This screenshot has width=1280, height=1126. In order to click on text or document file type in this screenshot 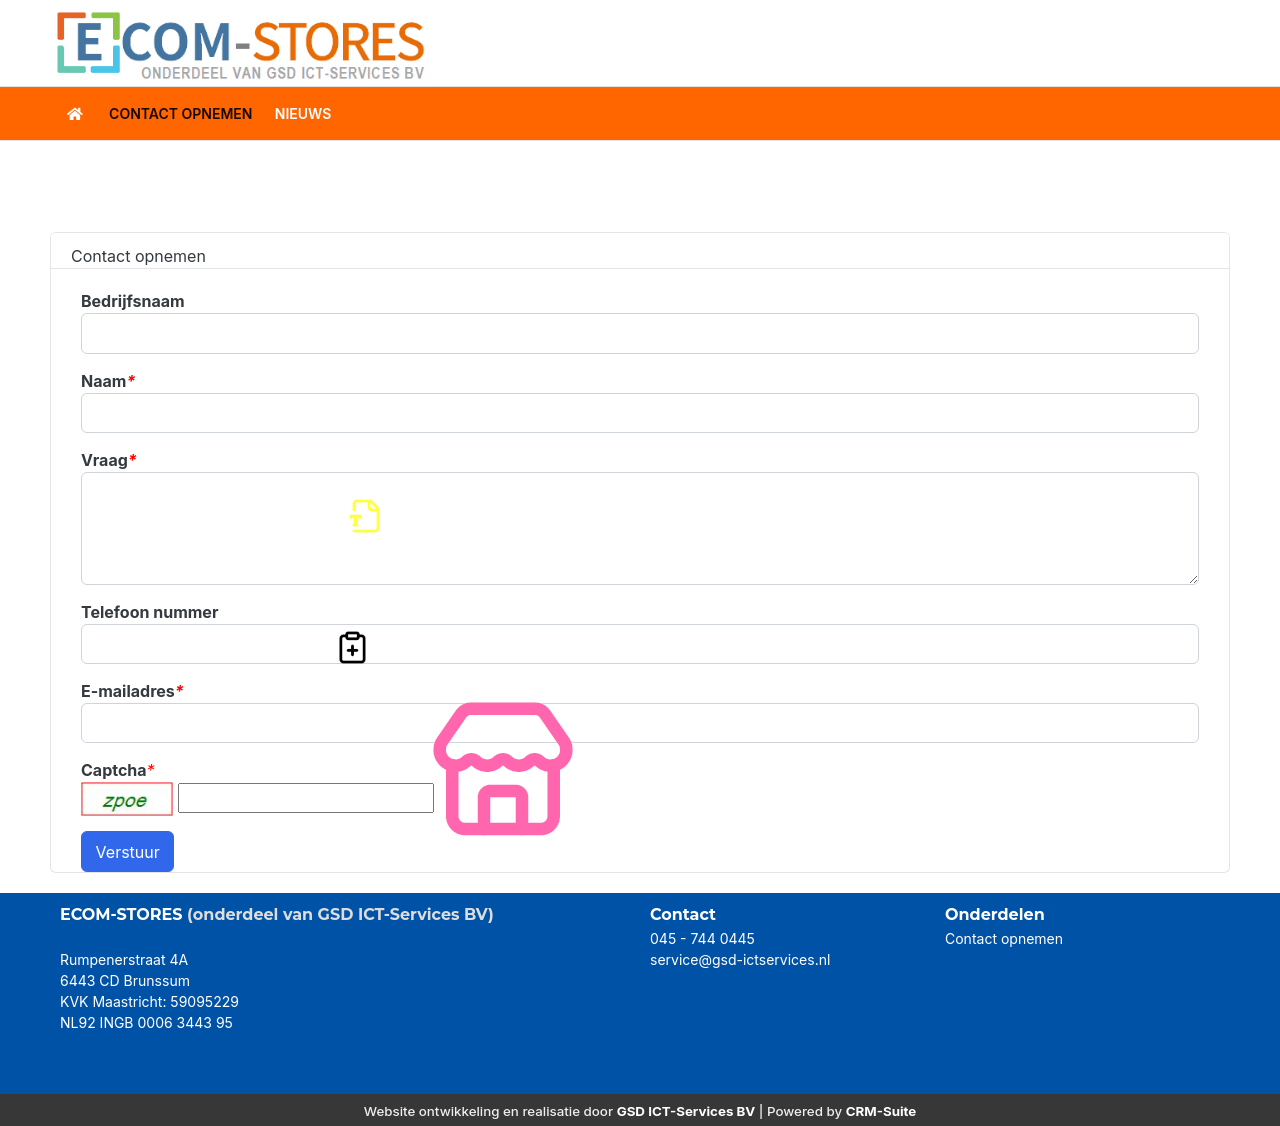, I will do `click(366, 516)`.